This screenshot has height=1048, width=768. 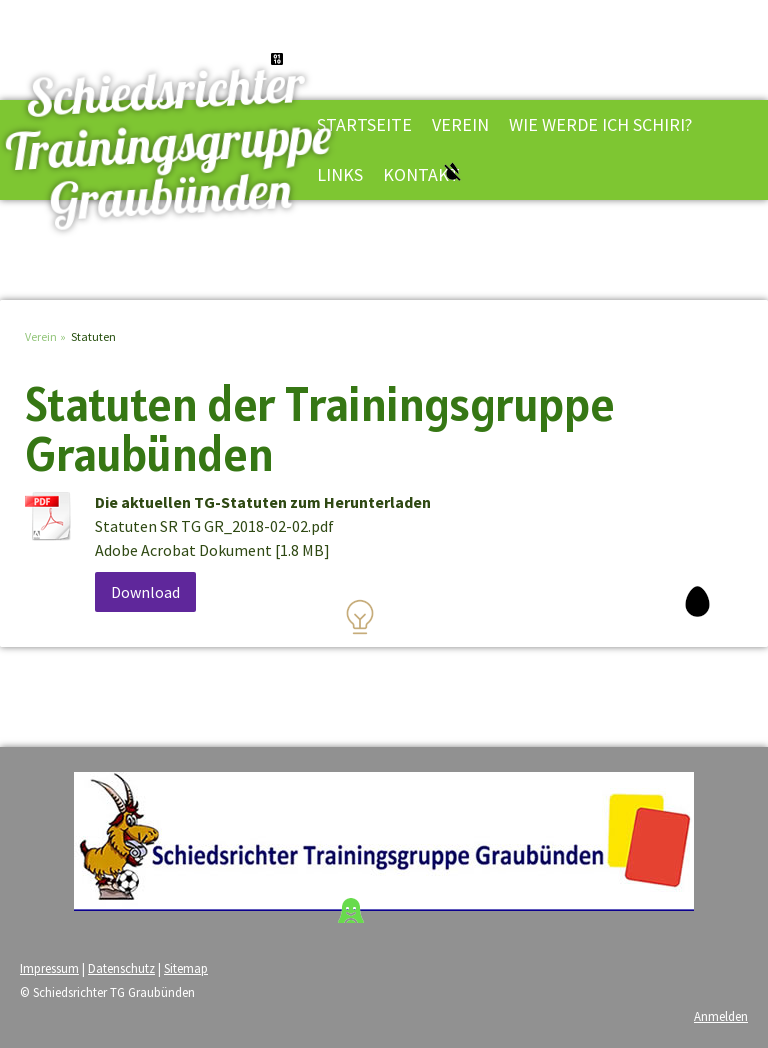 I want to click on indicates breakfast or food-related content, so click(x=697, y=601).